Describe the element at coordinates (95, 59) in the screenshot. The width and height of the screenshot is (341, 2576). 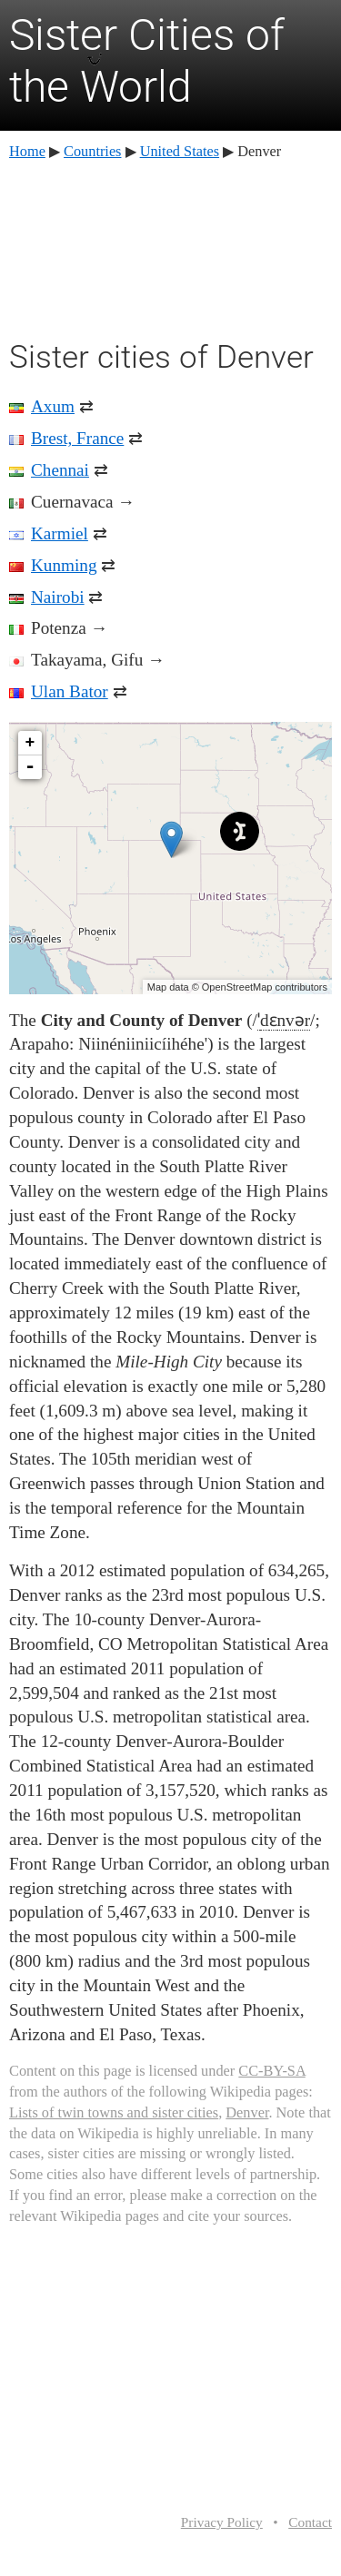
I see `TUI travel company logo` at that location.